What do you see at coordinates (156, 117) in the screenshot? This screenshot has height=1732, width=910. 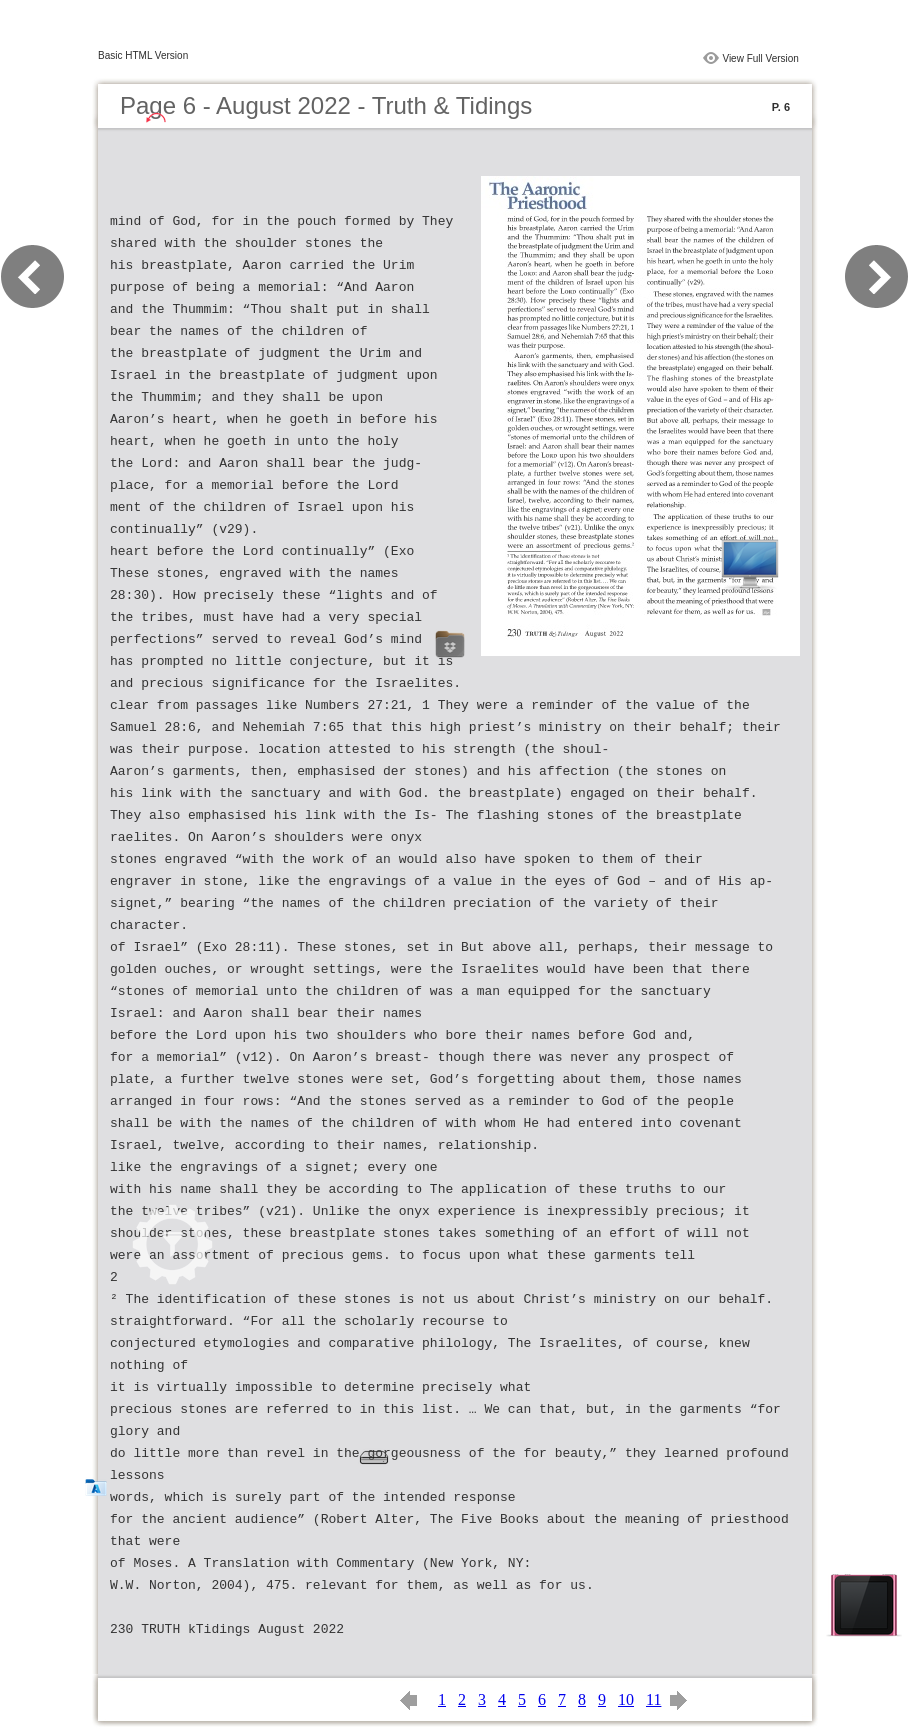 I see `undo the last action` at bounding box center [156, 117].